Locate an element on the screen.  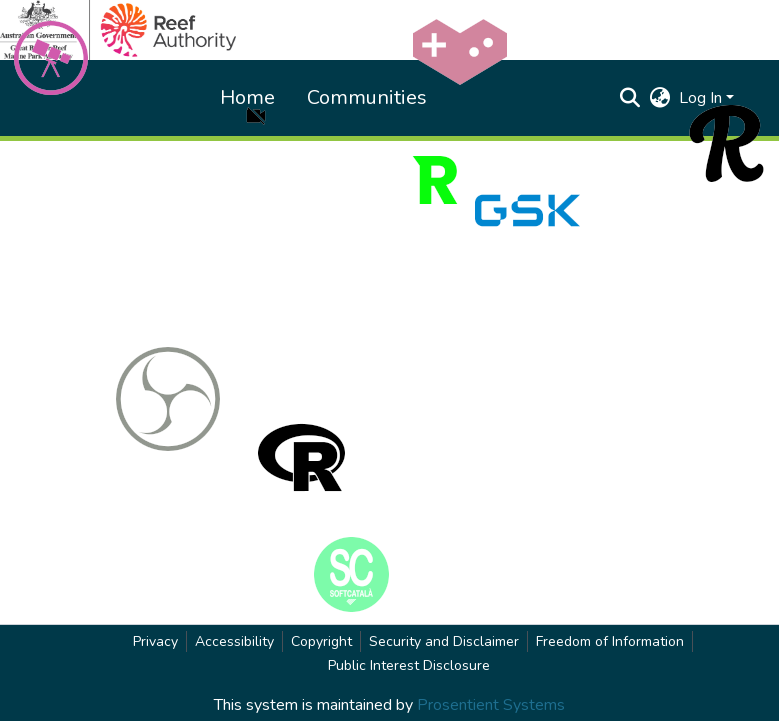
WPExplorer logo - a WordPress themes and resources website is located at coordinates (51, 58).